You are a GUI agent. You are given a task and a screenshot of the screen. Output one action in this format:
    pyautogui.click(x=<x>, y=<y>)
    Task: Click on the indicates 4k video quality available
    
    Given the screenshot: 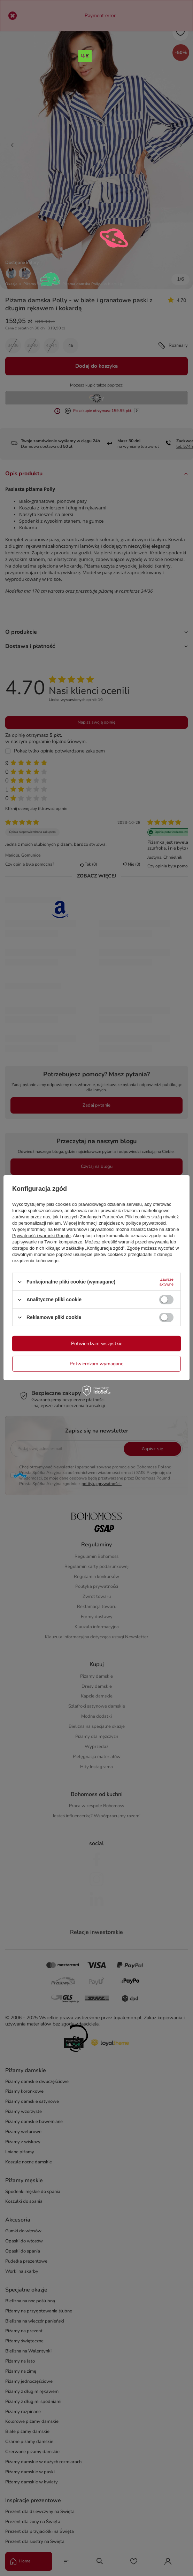 What is the action you would take?
    pyautogui.click(x=85, y=56)
    